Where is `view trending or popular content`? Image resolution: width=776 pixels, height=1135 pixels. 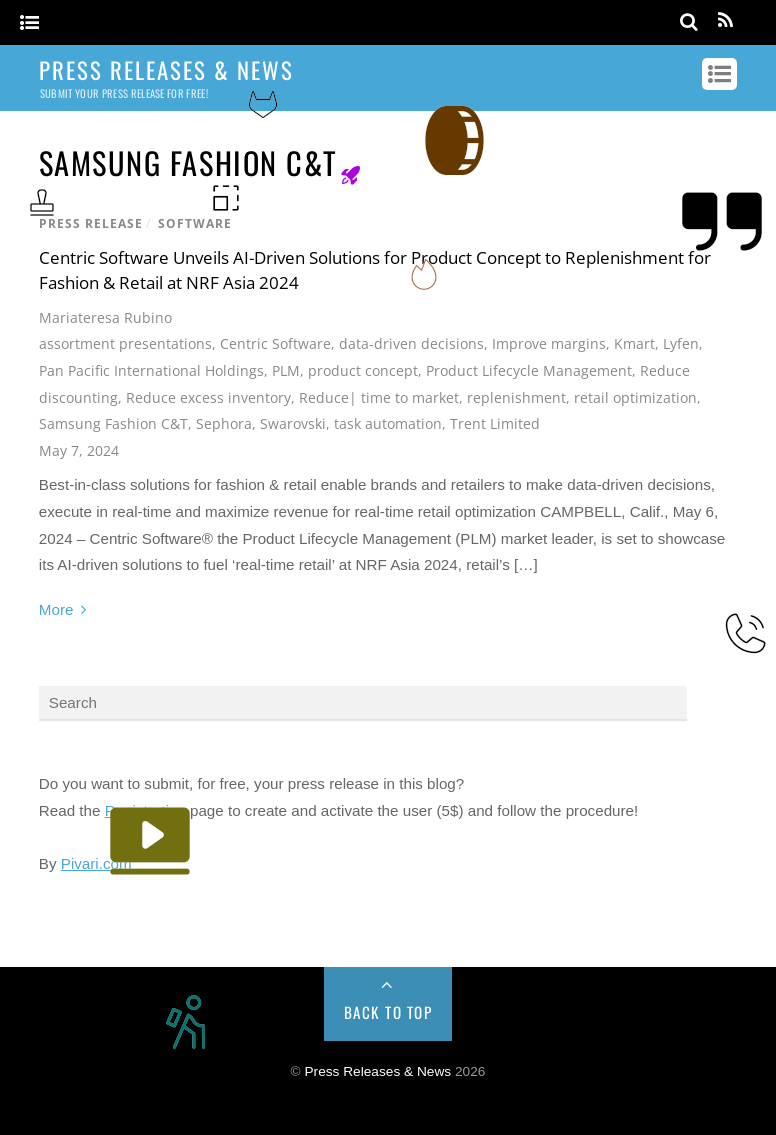 view trending or popular content is located at coordinates (424, 275).